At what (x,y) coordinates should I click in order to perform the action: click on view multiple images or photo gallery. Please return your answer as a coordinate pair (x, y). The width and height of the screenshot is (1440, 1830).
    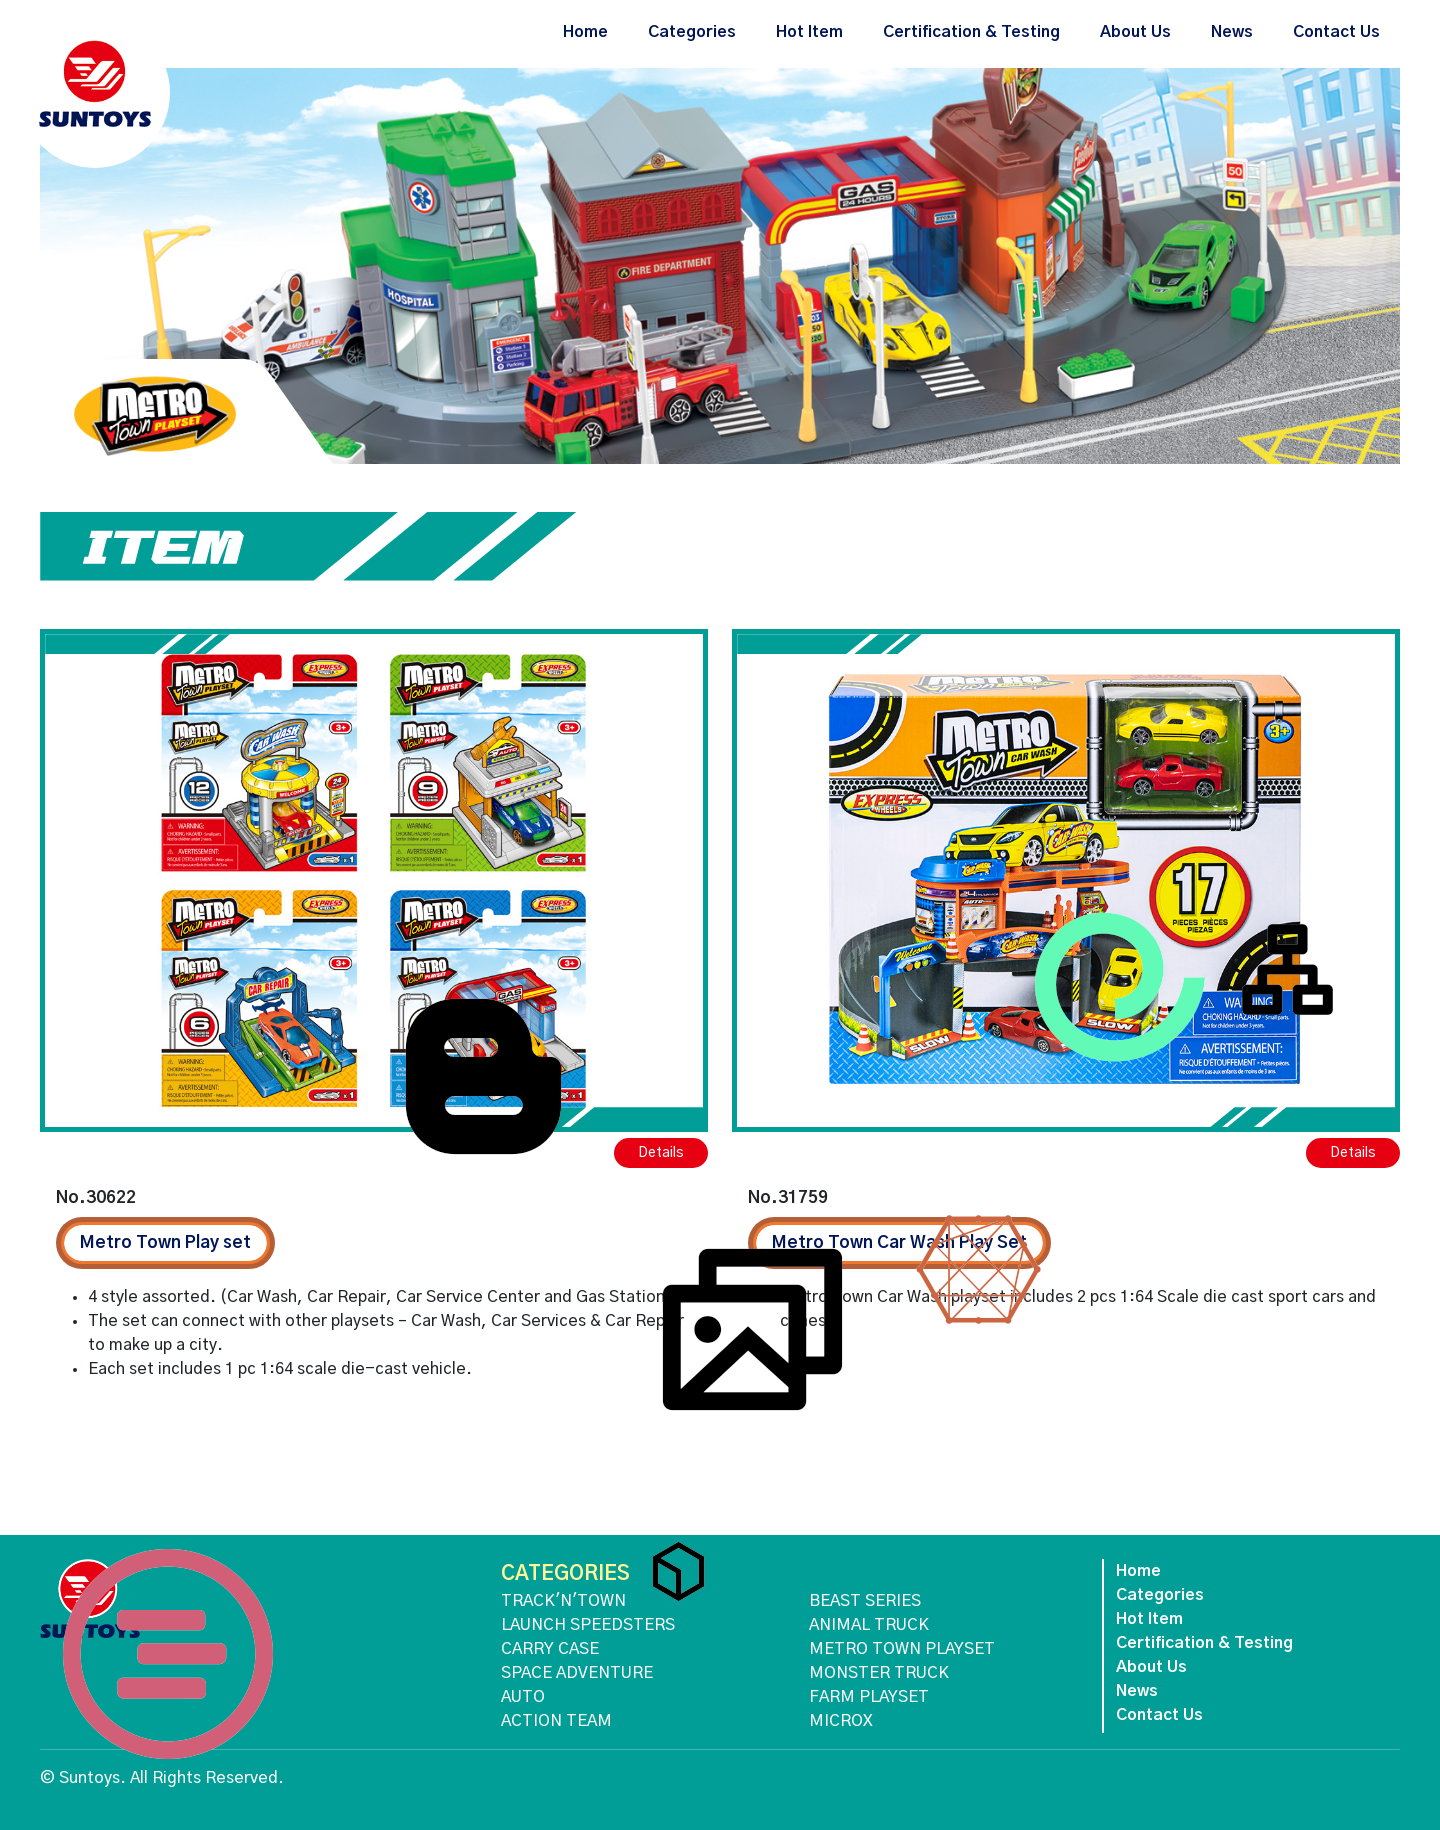
    Looking at the image, I should click on (752, 1329).